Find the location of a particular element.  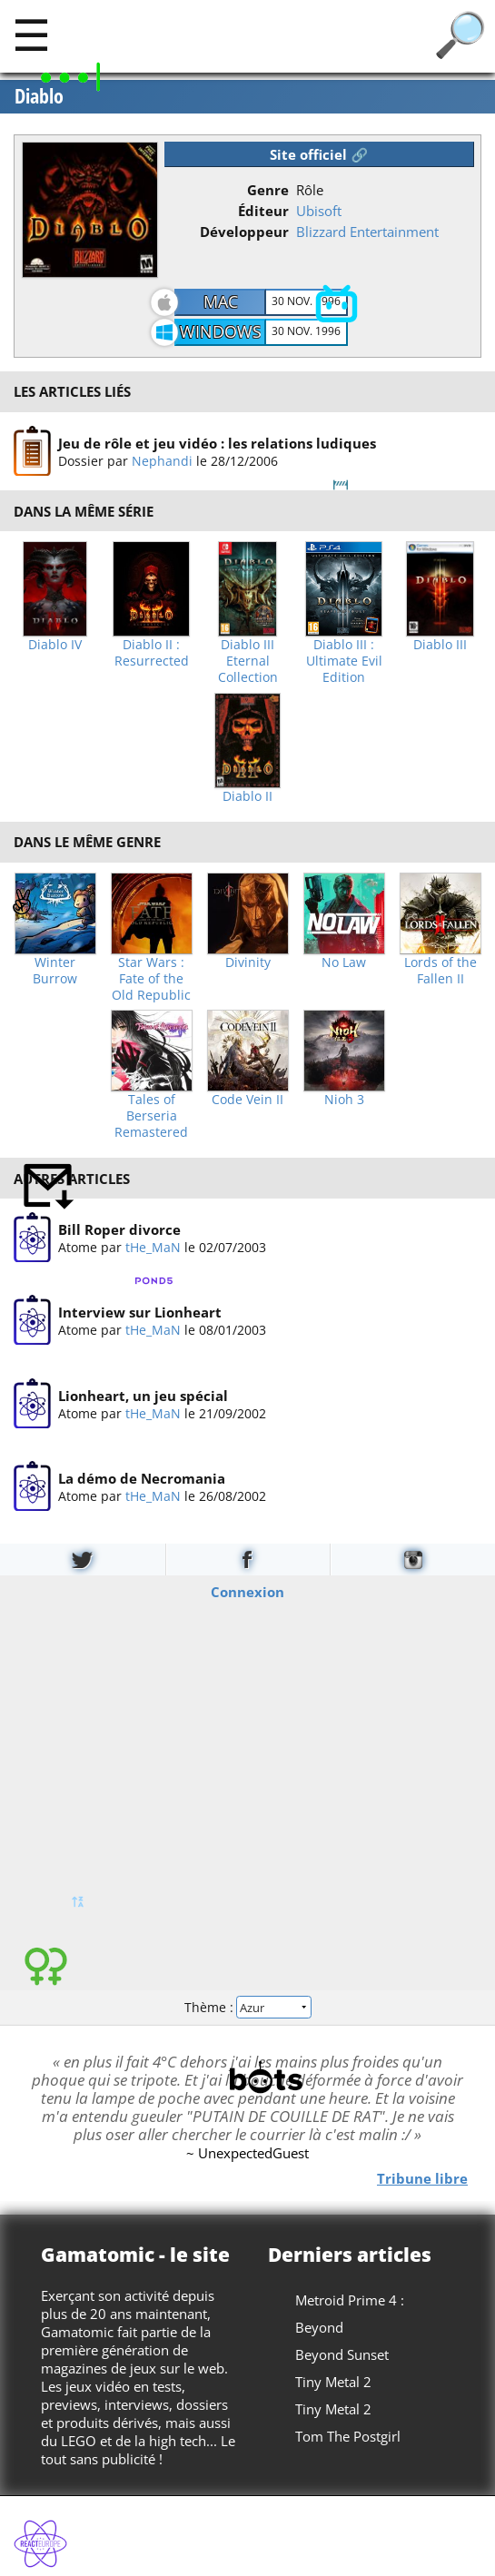

open lastpass password manager is located at coordinates (70, 76).